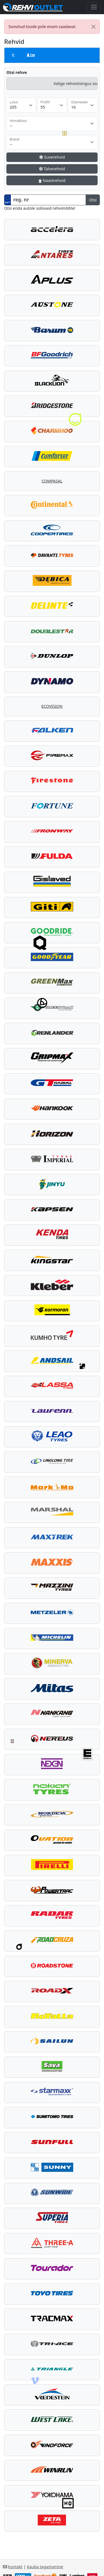 The image size is (104, 2576). Describe the element at coordinates (65, 133) in the screenshot. I see `flip content vertically` at that location.